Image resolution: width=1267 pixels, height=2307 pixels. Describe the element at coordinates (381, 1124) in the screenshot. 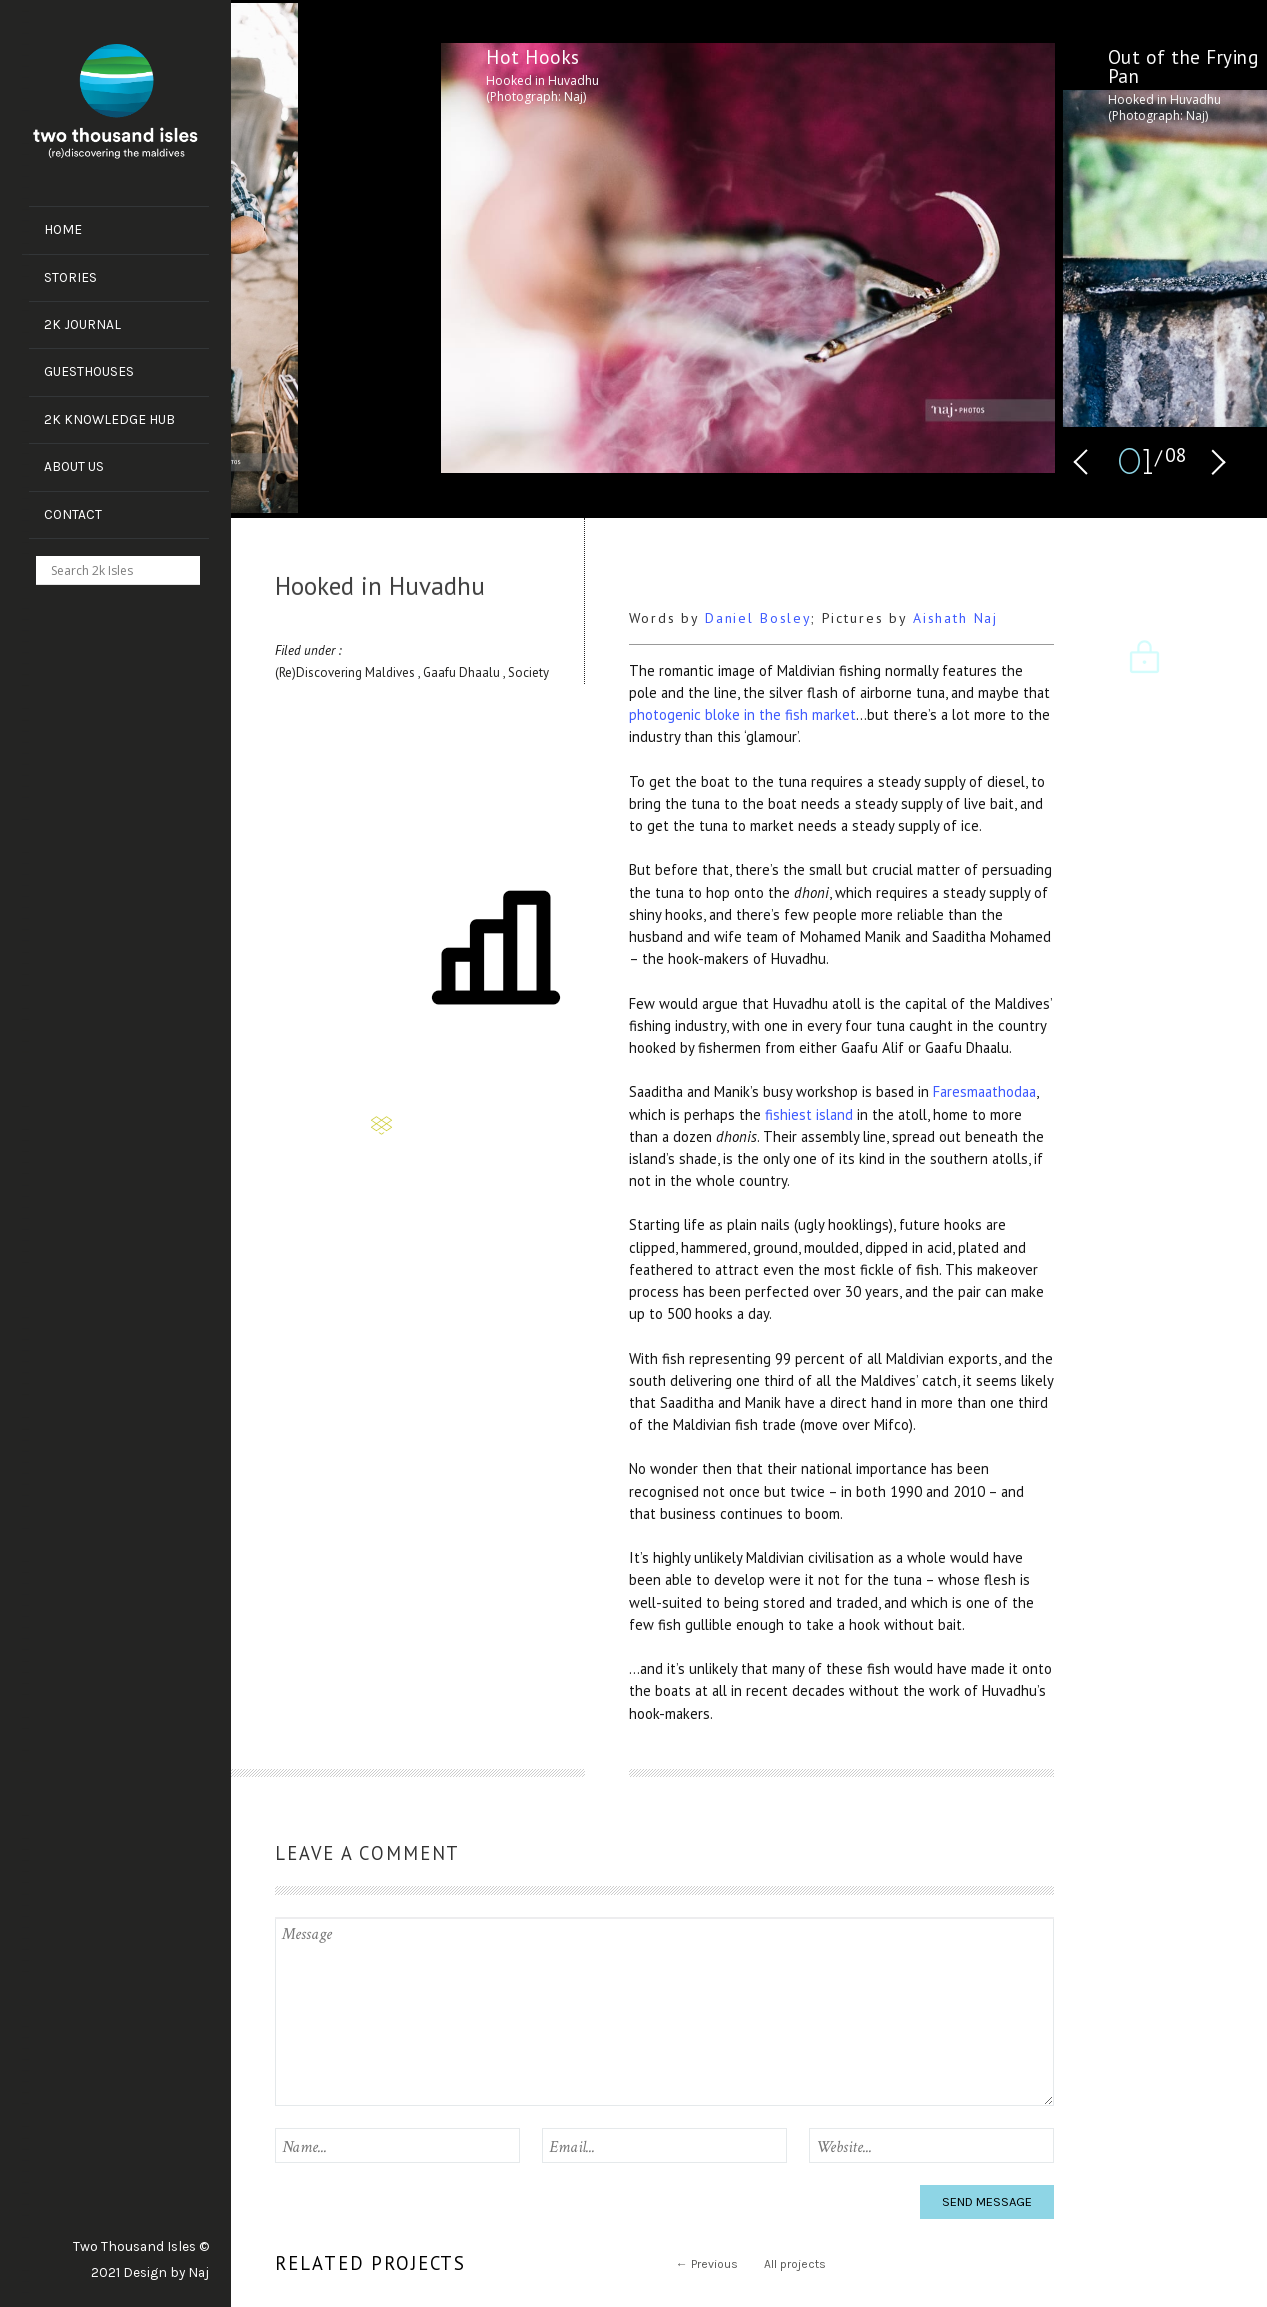

I see `access dropbox cloud storage` at that location.